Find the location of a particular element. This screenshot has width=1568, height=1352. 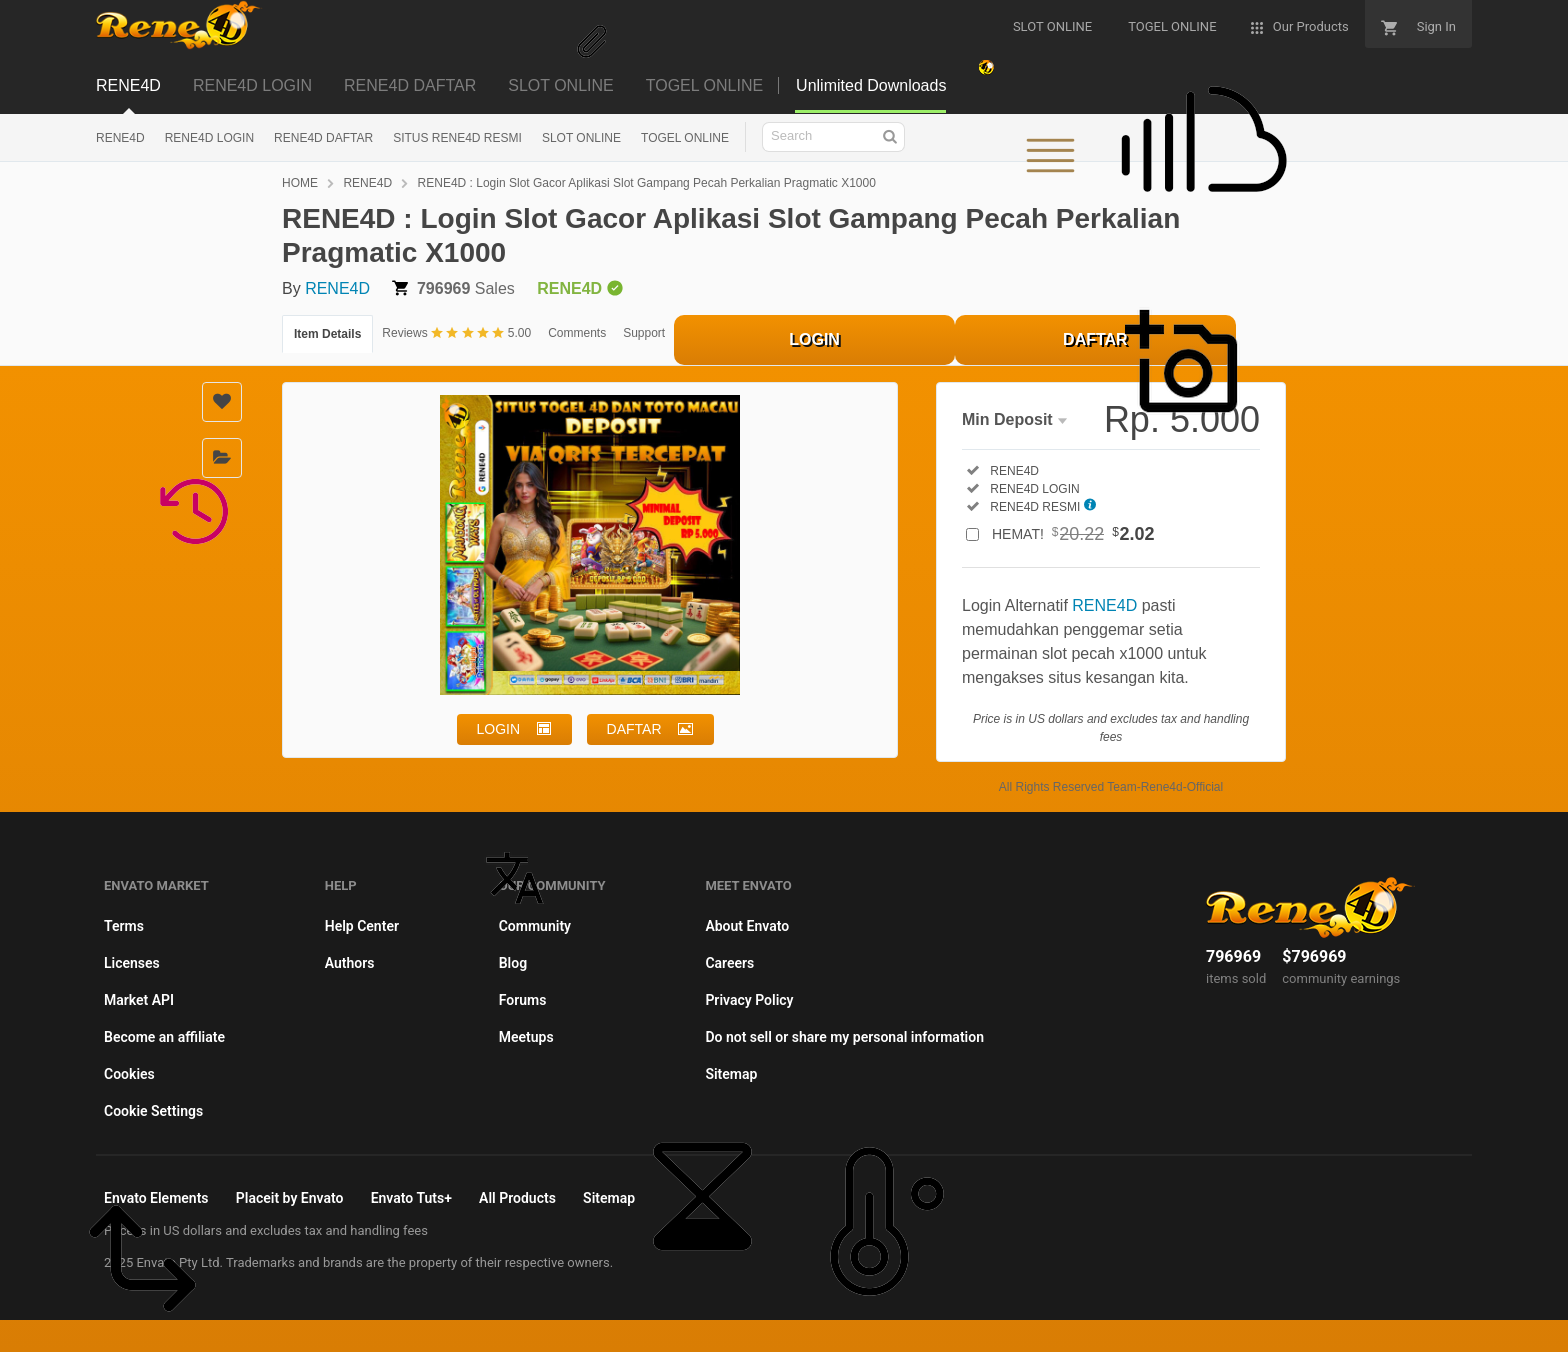

translate text to another language is located at coordinates (515, 878).